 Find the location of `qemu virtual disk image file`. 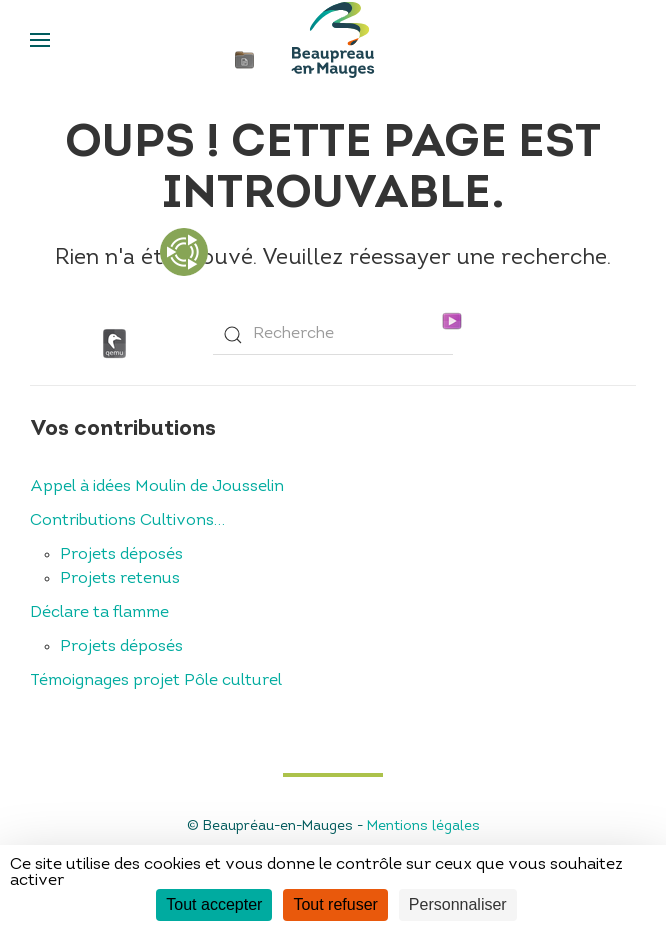

qemu virtual disk image file is located at coordinates (114, 343).